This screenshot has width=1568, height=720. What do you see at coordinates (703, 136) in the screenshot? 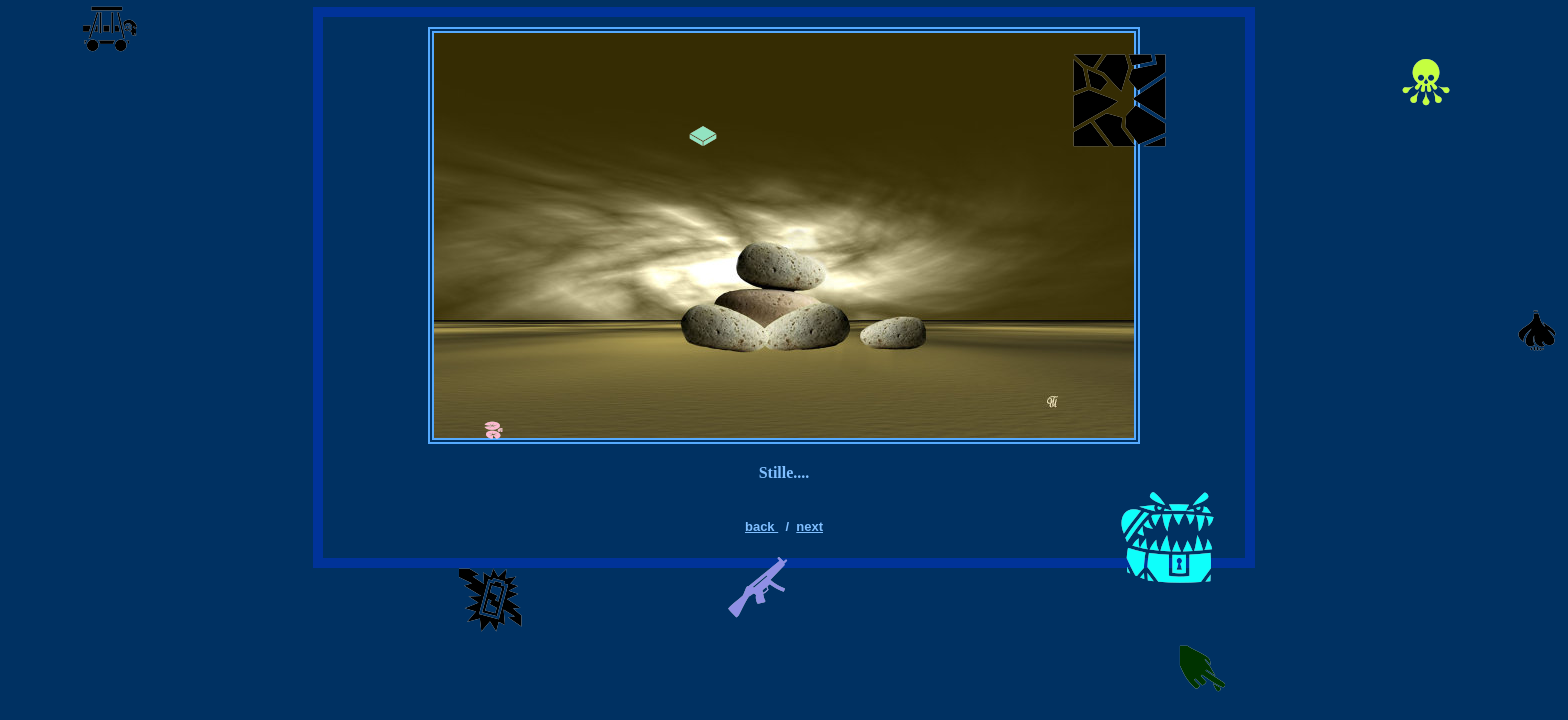
I see `place a flat platform in the level editor` at bounding box center [703, 136].